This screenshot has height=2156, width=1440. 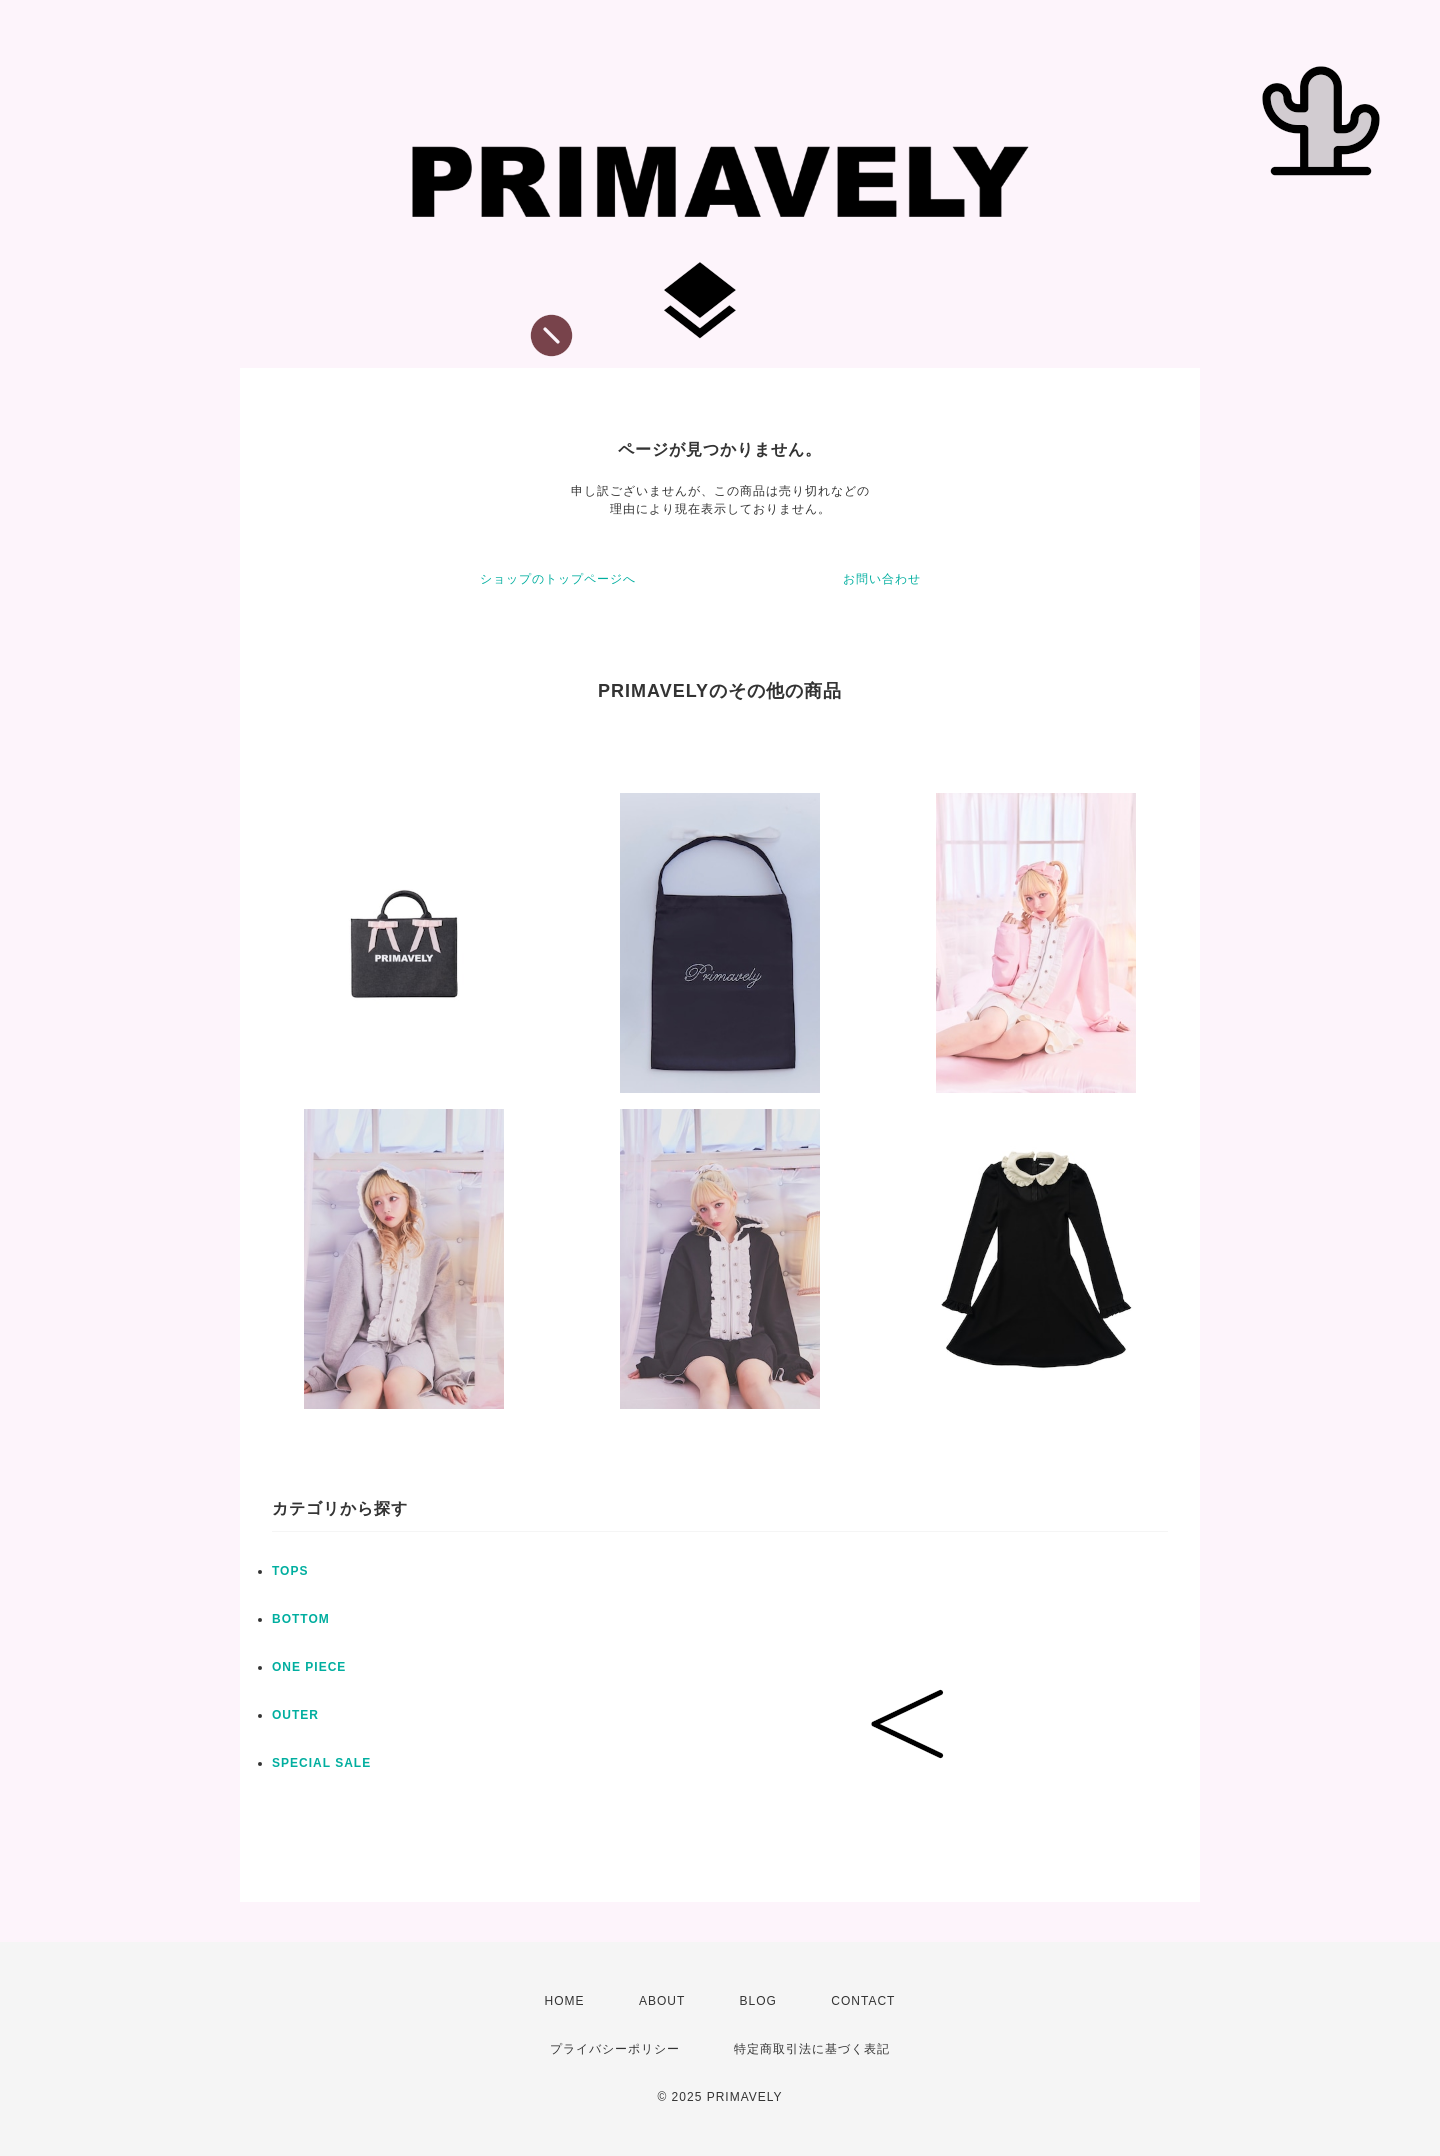 What do you see at coordinates (551, 335) in the screenshot?
I see `indicates a restricted or prohibited action` at bounding box center [551, 335].